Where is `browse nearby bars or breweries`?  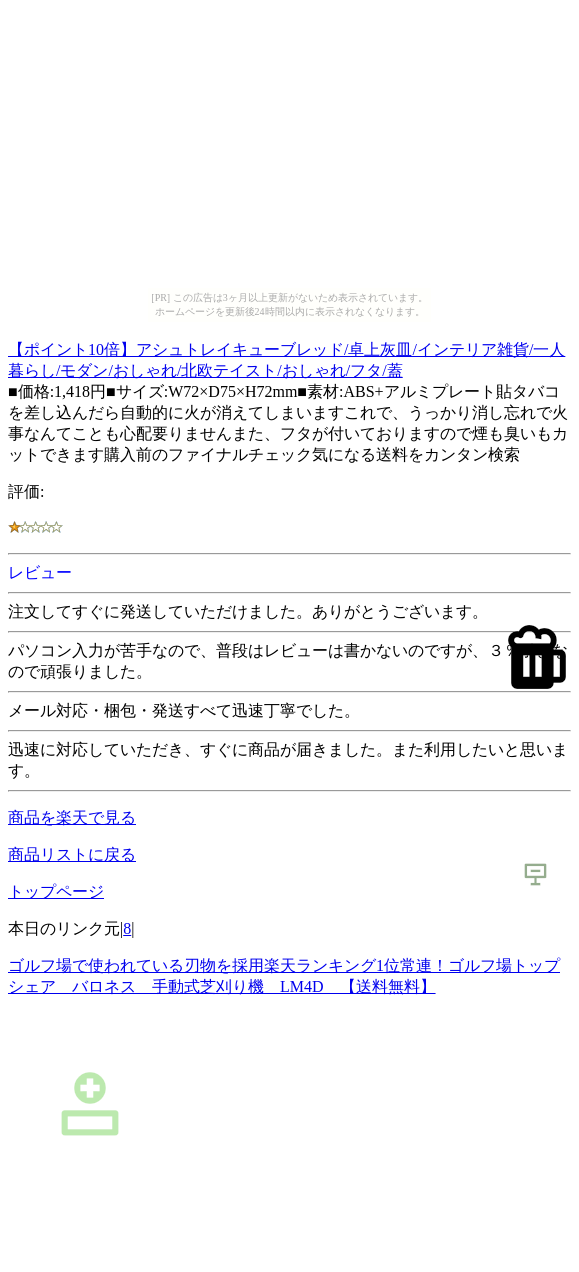
browse nearby bars or breweries is located at coordinates (538, 658).